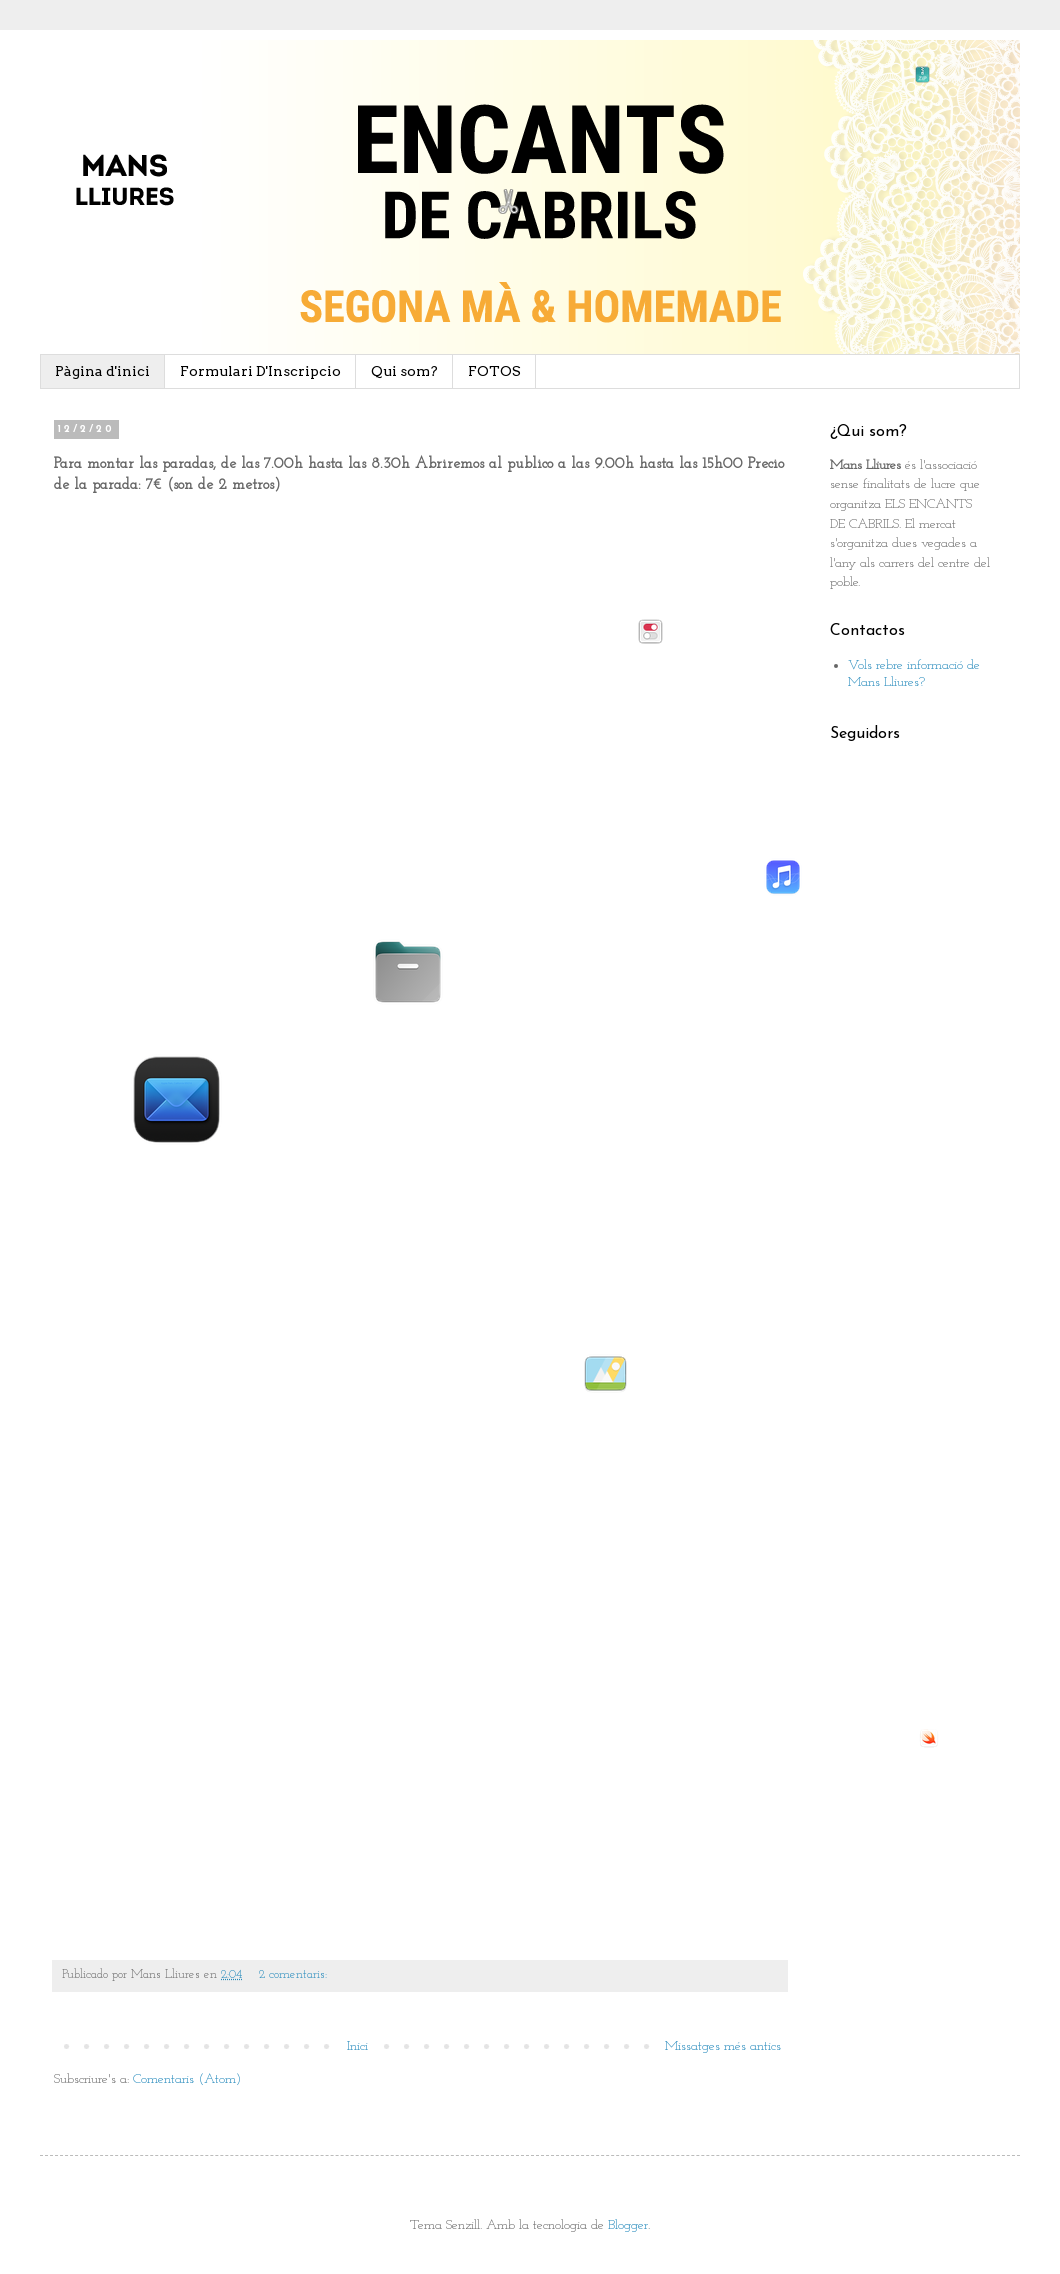  Describe the element at coordinates (408, 972) in the screenshot. I see `open the file manager app` at that location.